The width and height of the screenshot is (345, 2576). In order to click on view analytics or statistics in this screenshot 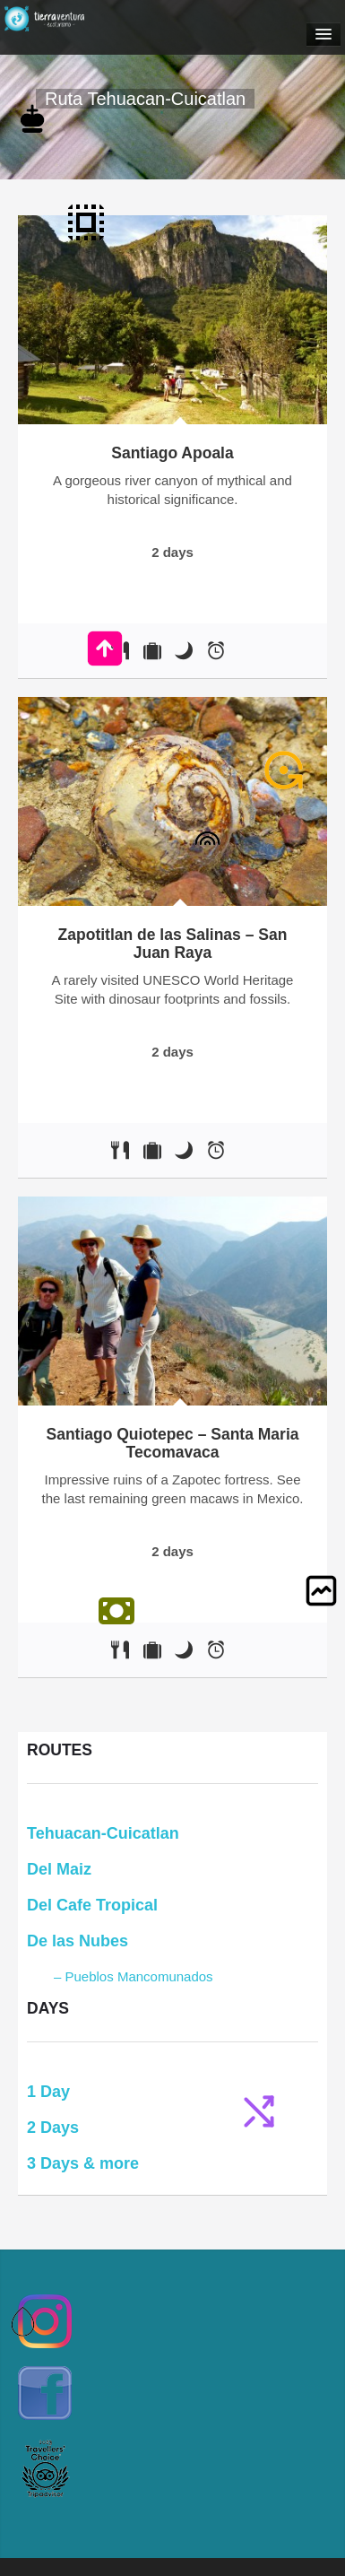, I will do `click(321, 1590)`.